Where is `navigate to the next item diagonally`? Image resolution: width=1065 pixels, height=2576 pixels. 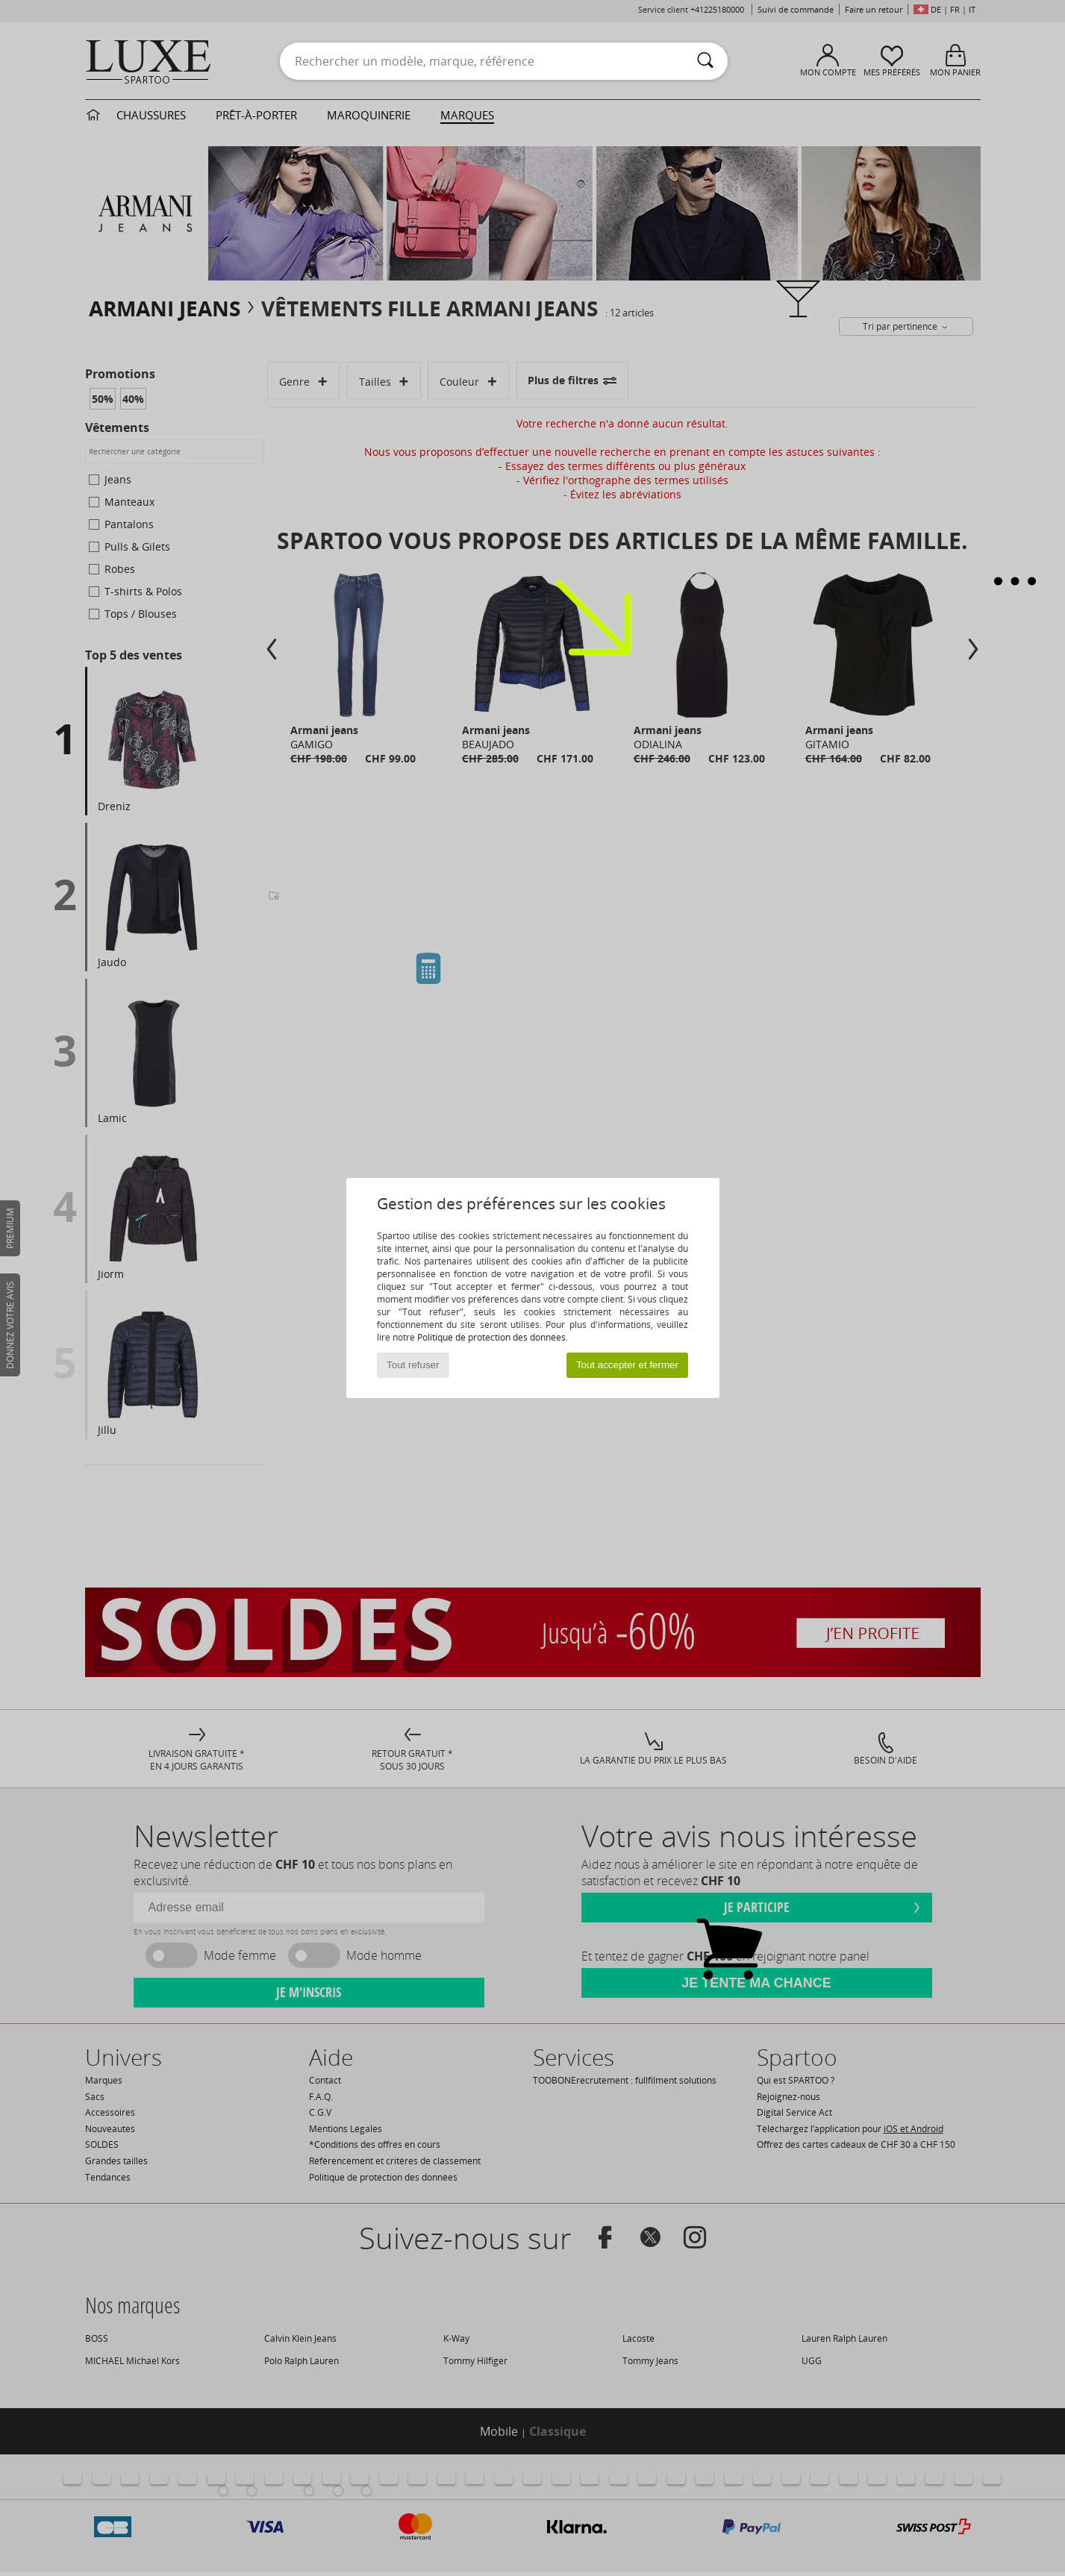 navigate to the next item diagonally is located at coordinates (593, 618).